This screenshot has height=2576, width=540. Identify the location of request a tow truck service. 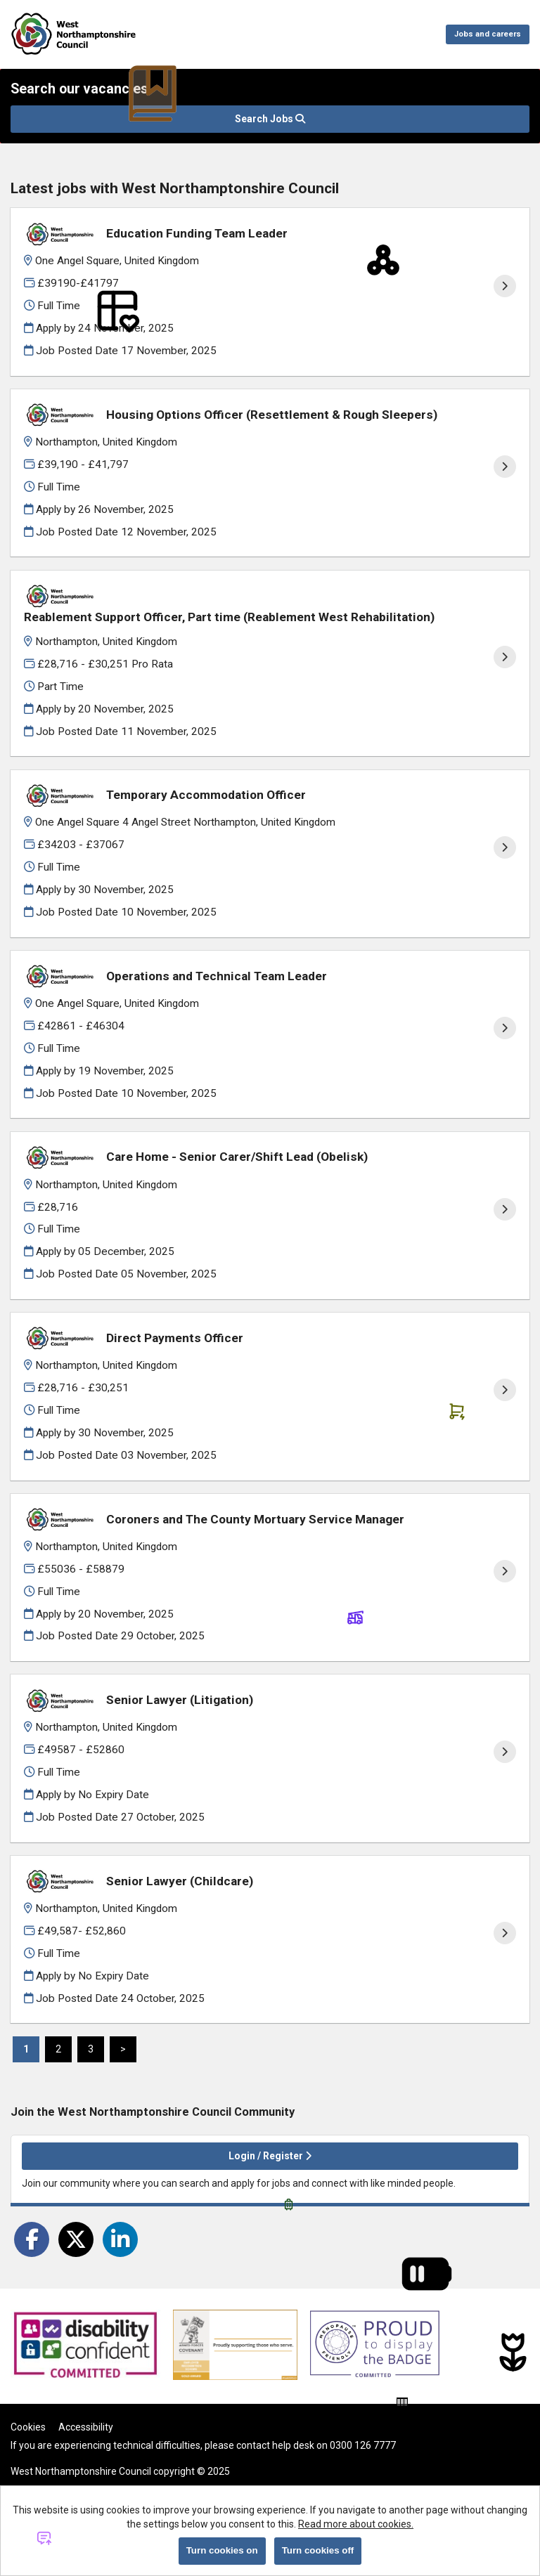
(355, 1618).